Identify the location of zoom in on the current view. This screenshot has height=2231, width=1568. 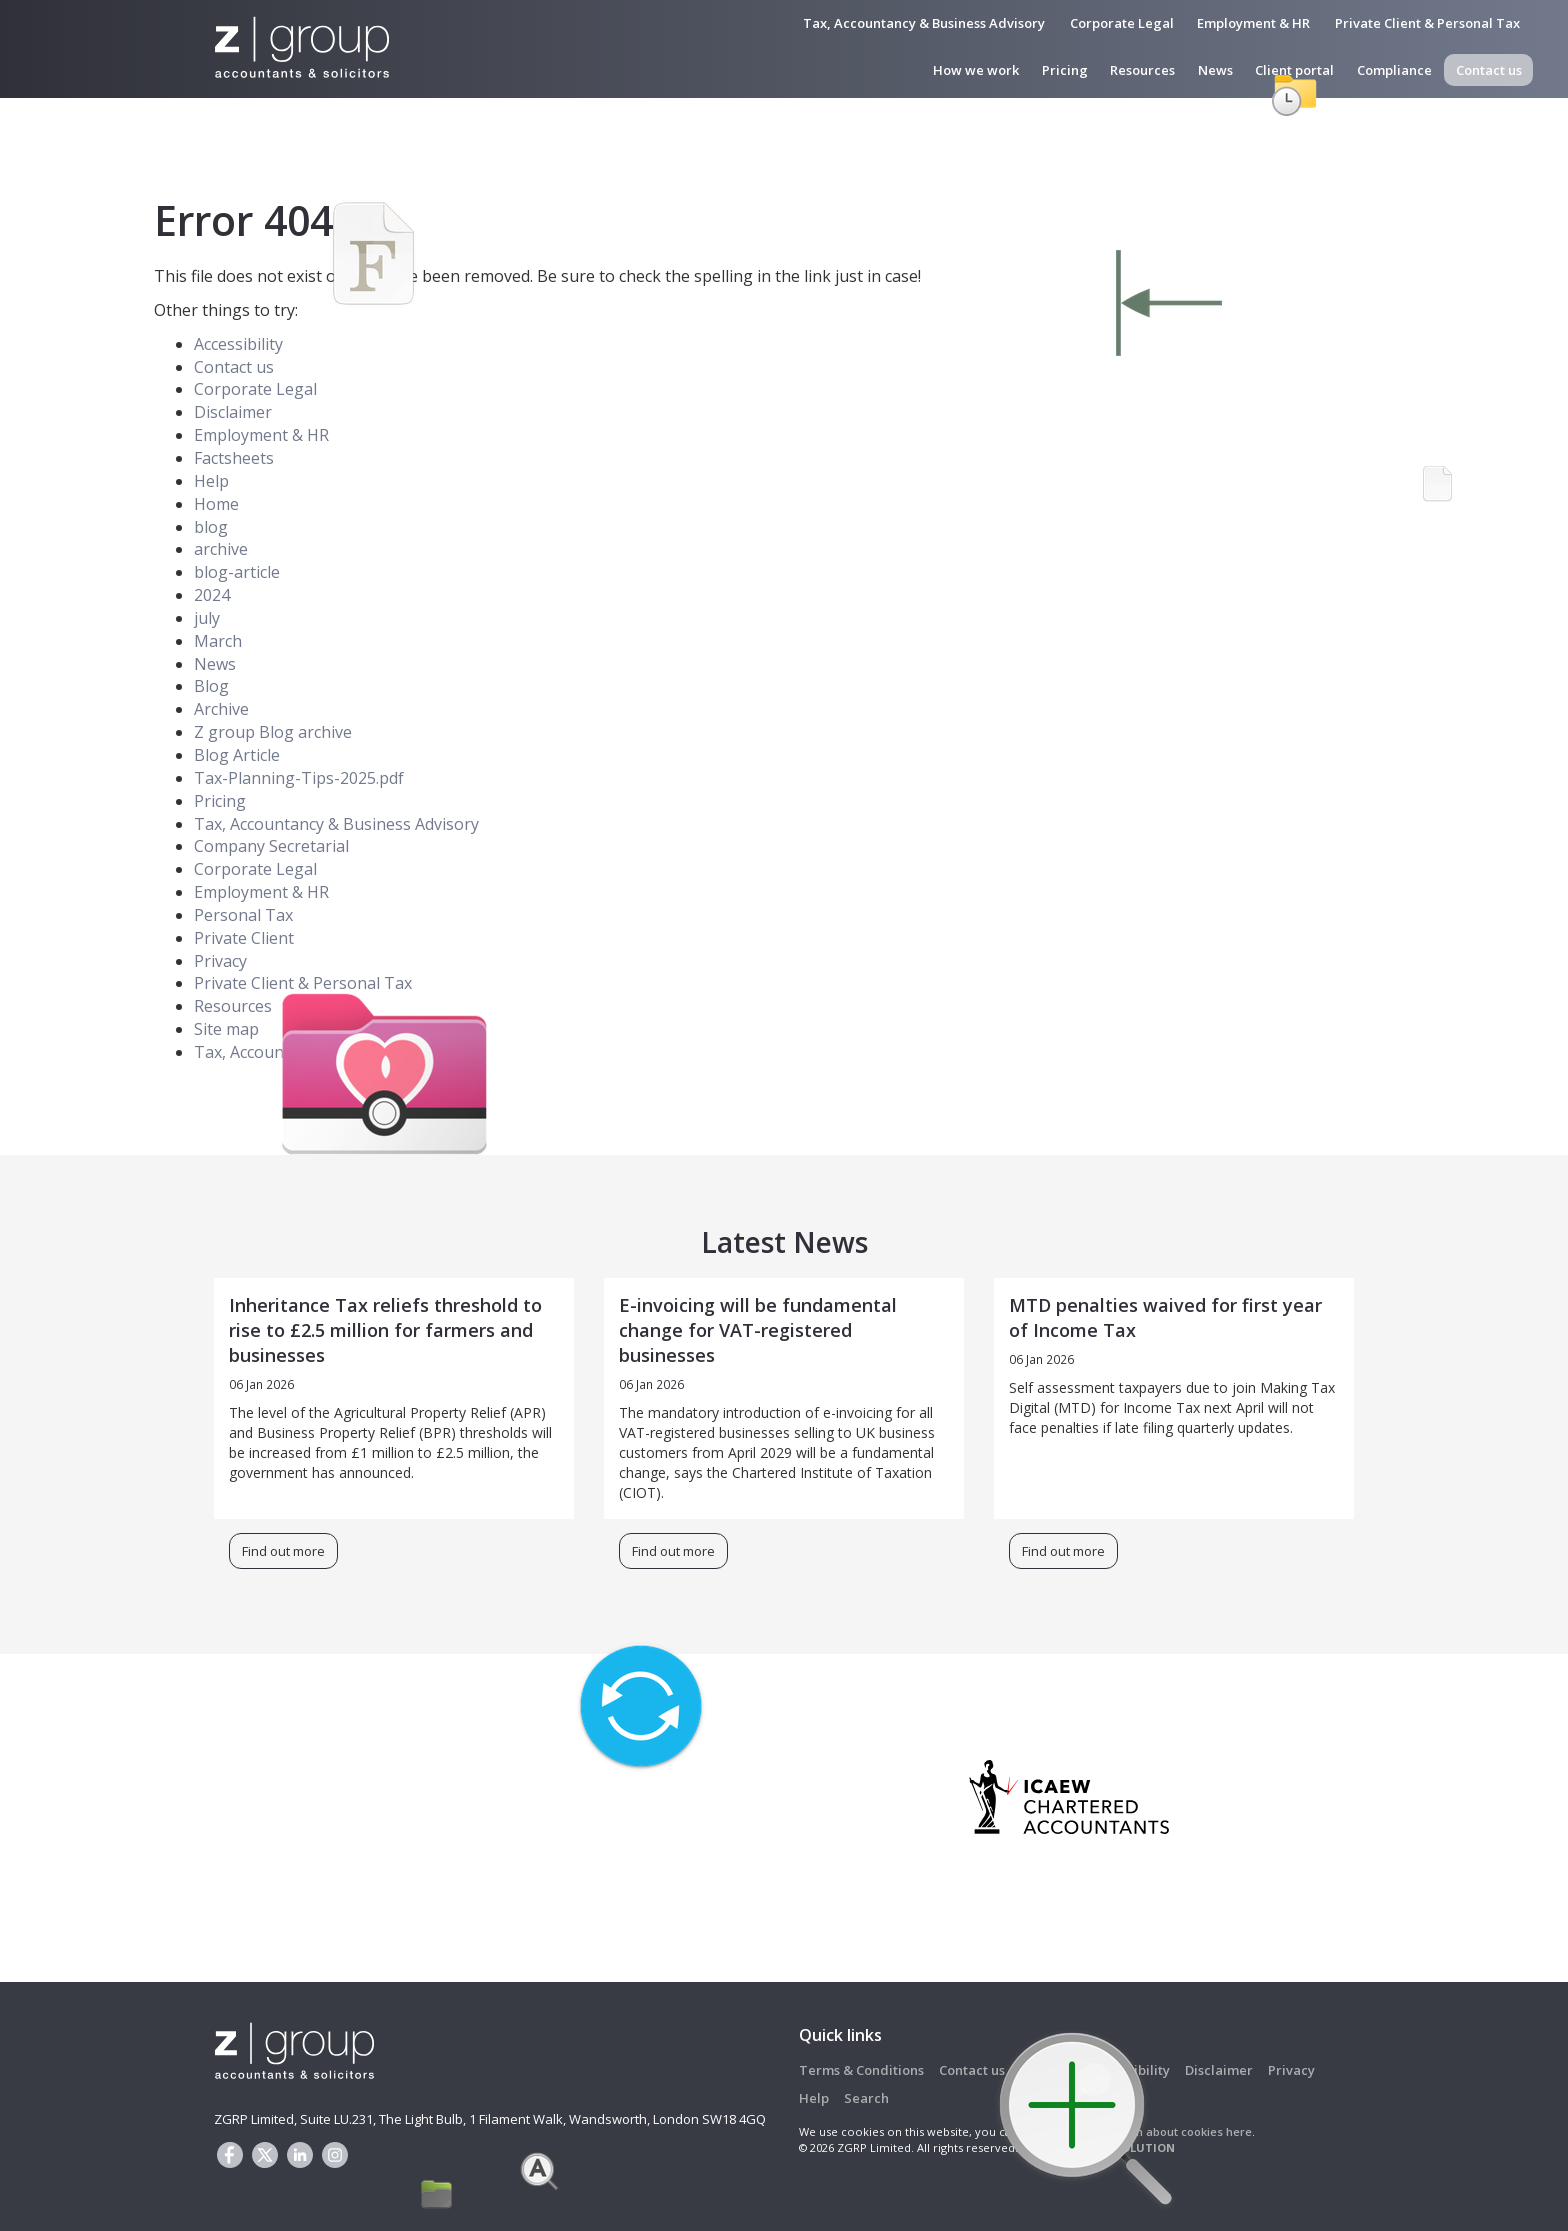
(1084, 2117).